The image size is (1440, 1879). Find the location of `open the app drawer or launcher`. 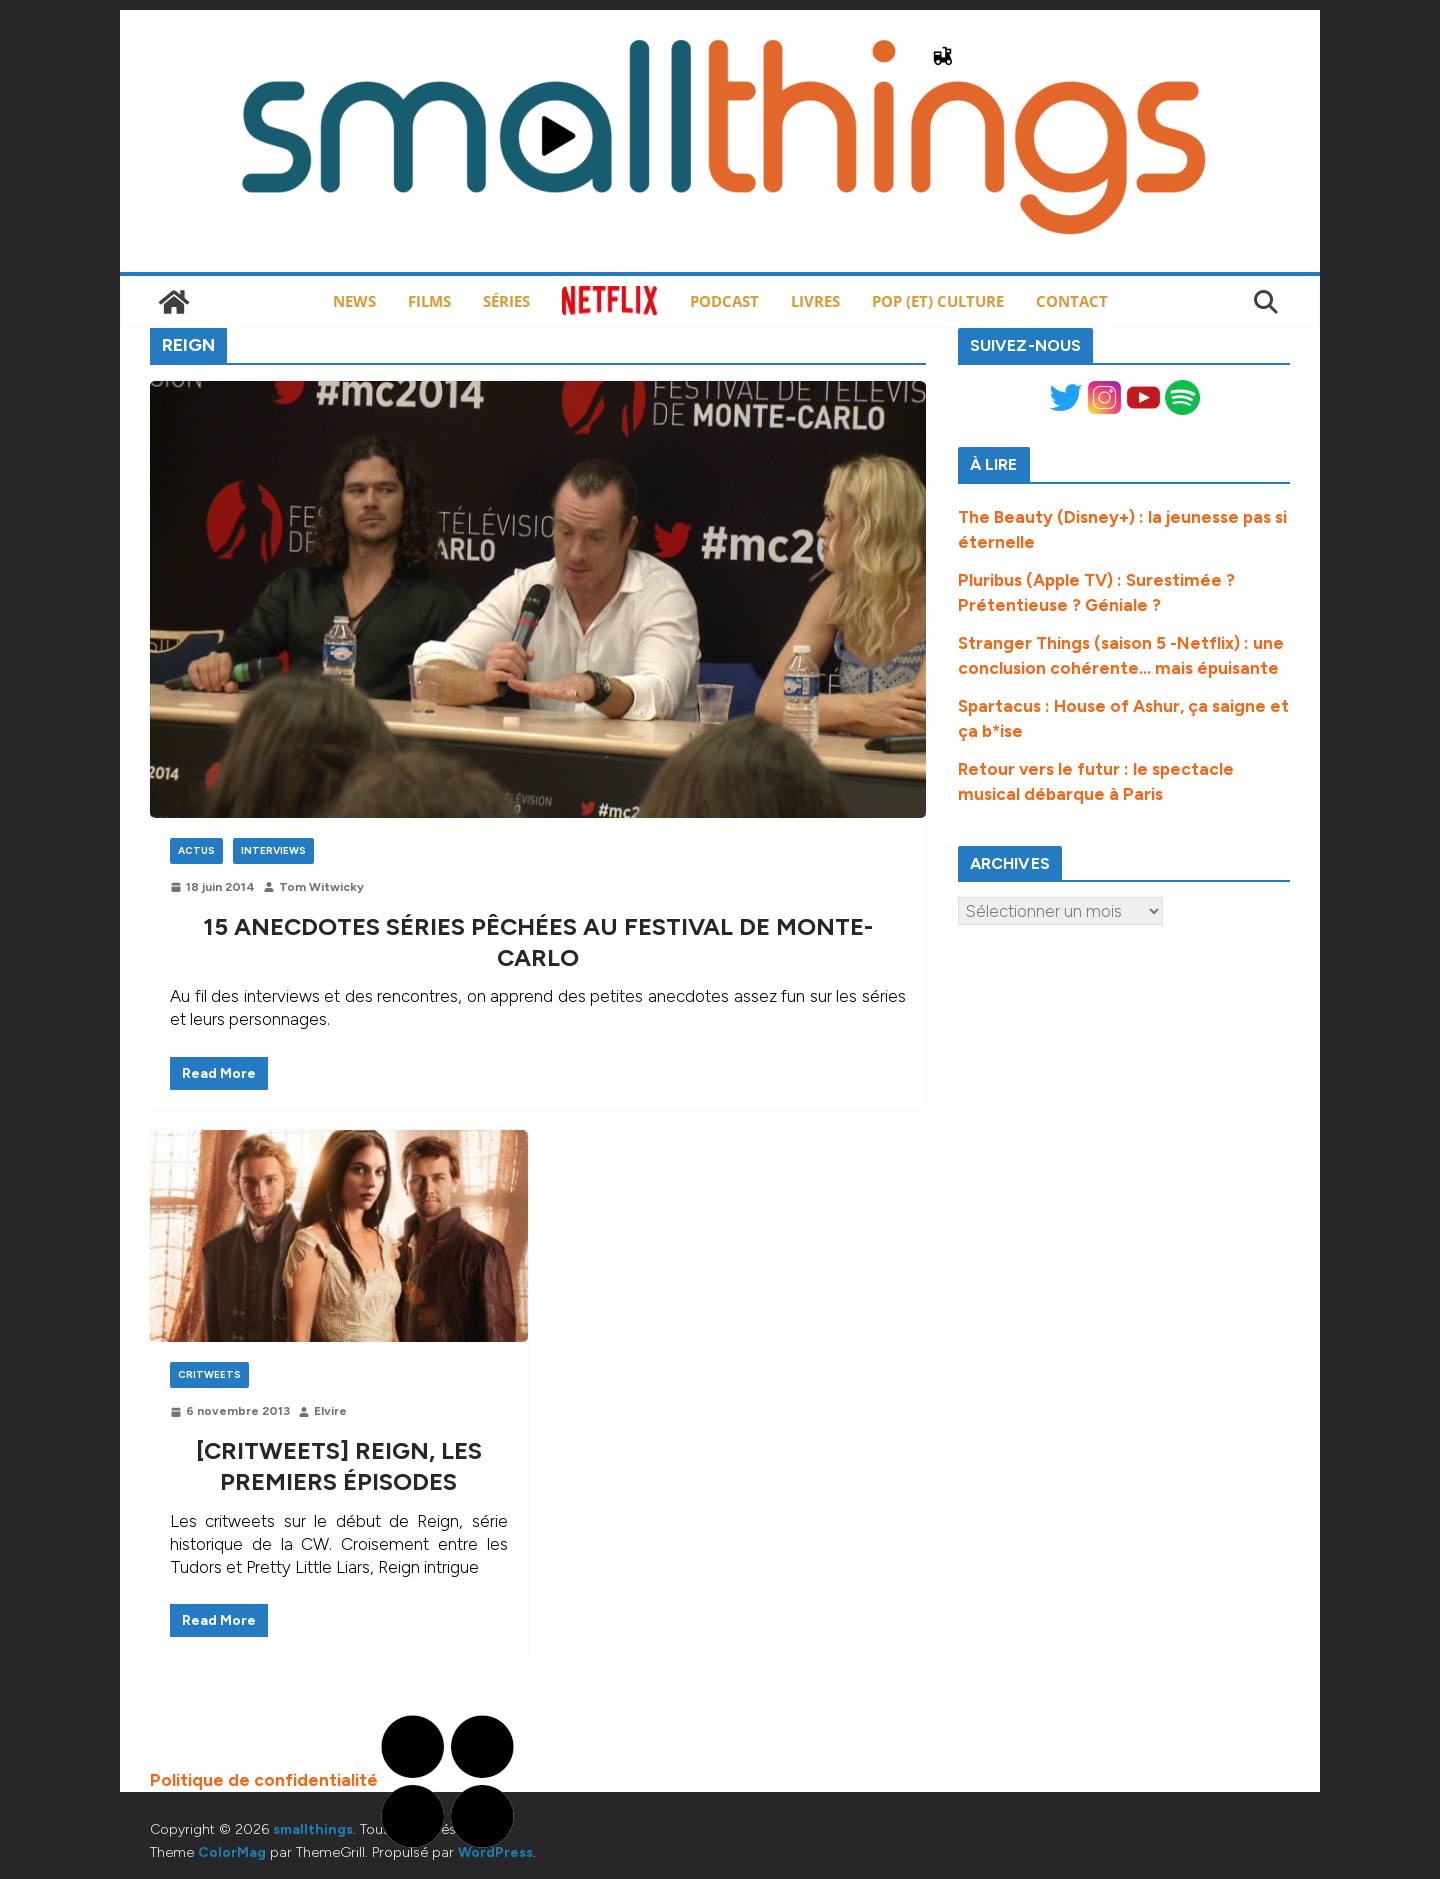

open the app drawer or launcher is located at coordinates (447, 1781).